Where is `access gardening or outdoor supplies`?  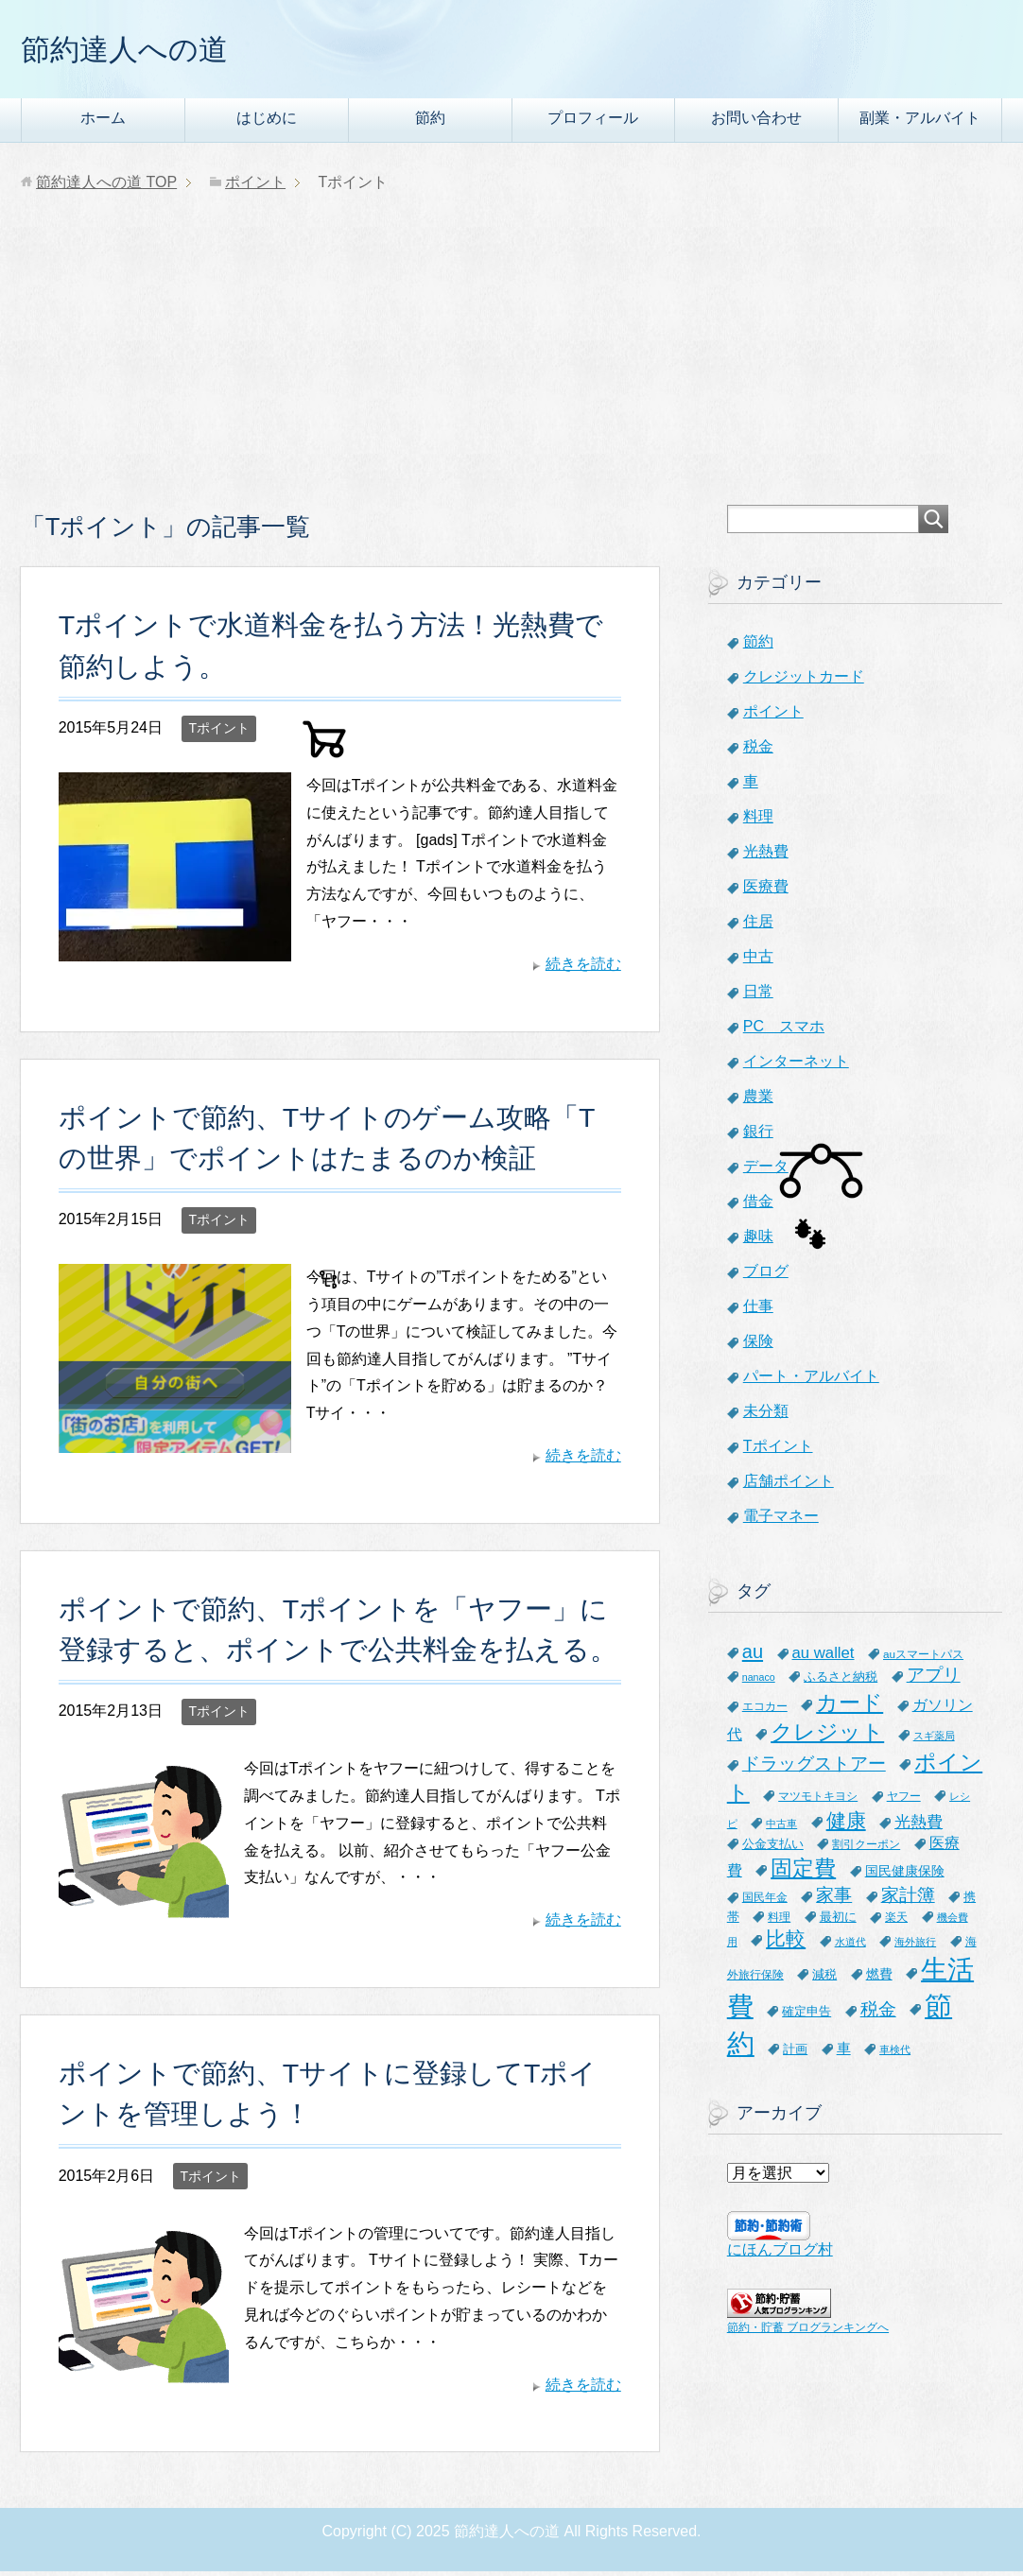
access gardening or outdoor supplies is located at coordinates (325, 739).